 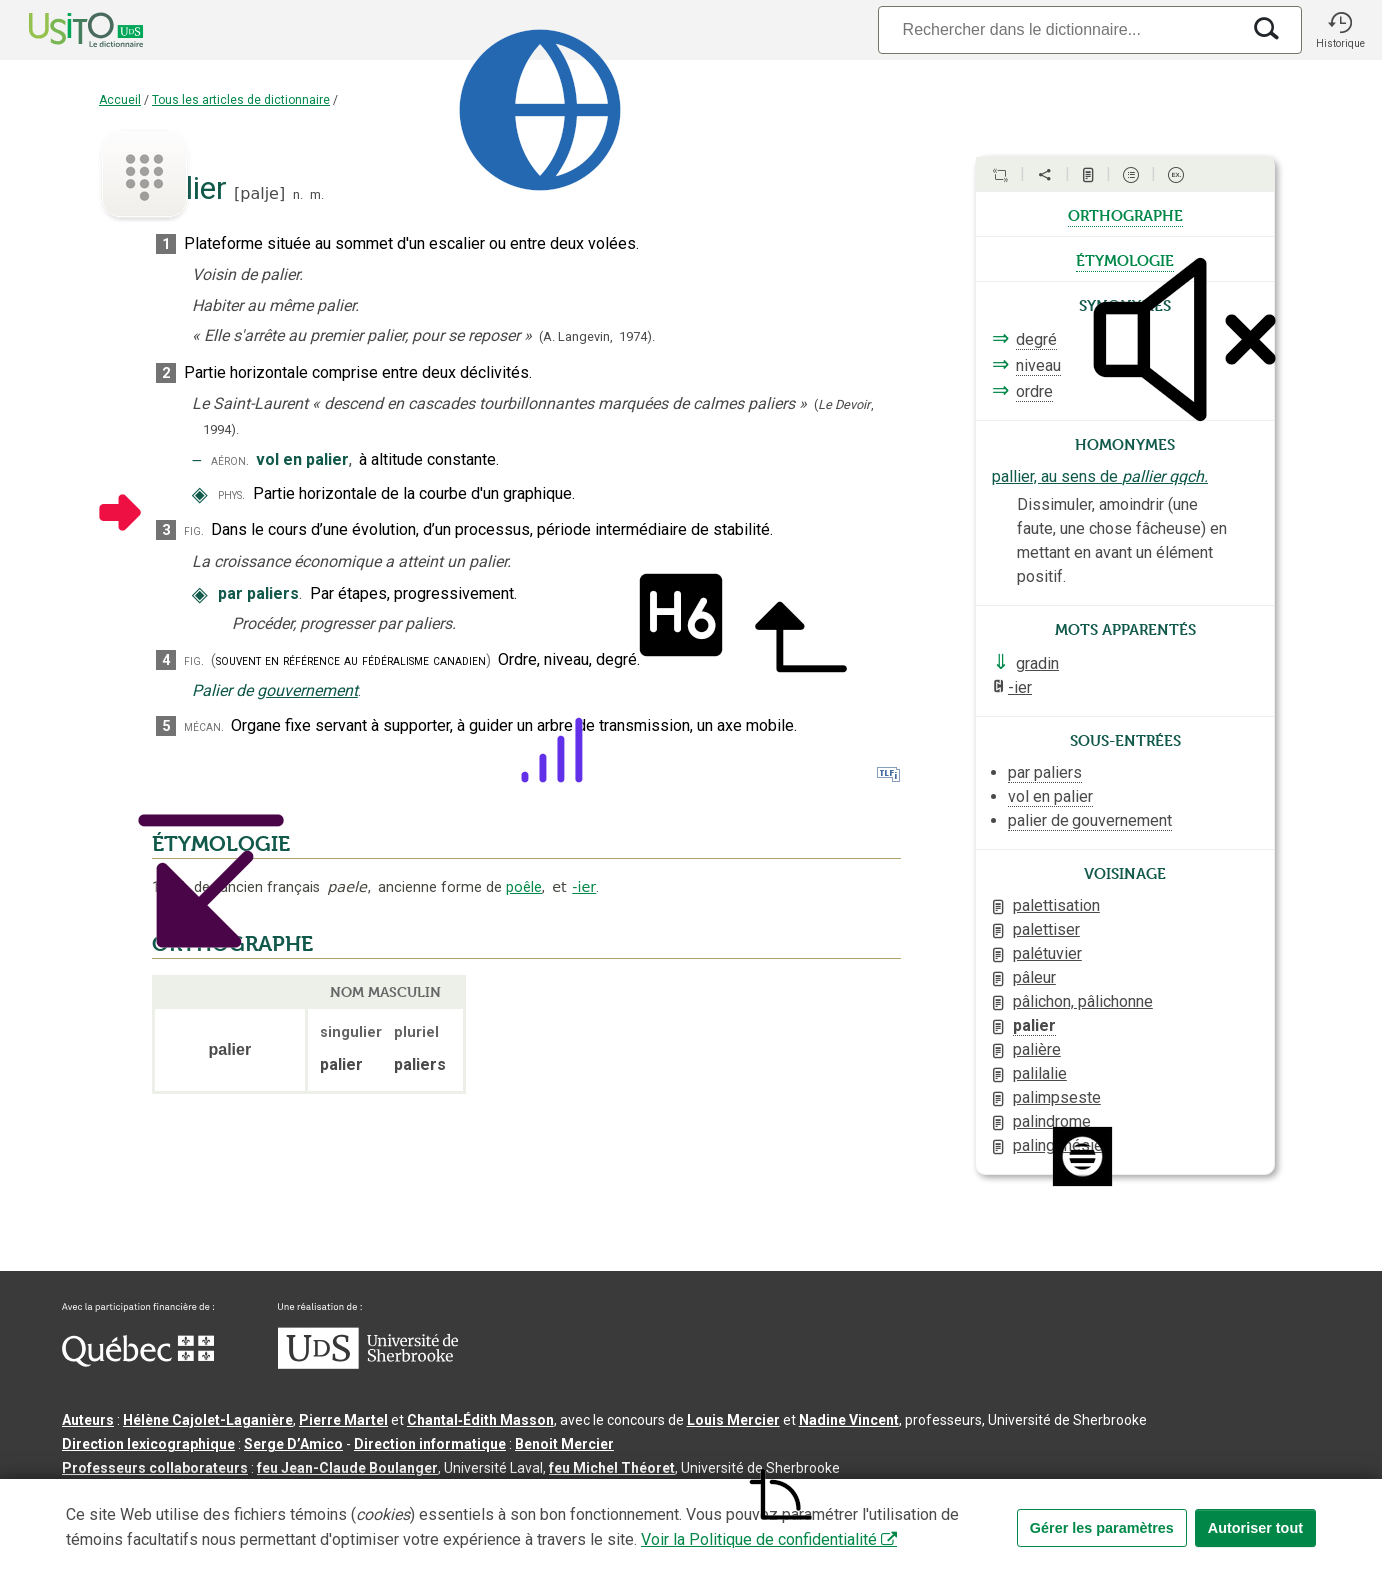 I want to click on move content to bottom-left corner, so click(x=205, y=881).